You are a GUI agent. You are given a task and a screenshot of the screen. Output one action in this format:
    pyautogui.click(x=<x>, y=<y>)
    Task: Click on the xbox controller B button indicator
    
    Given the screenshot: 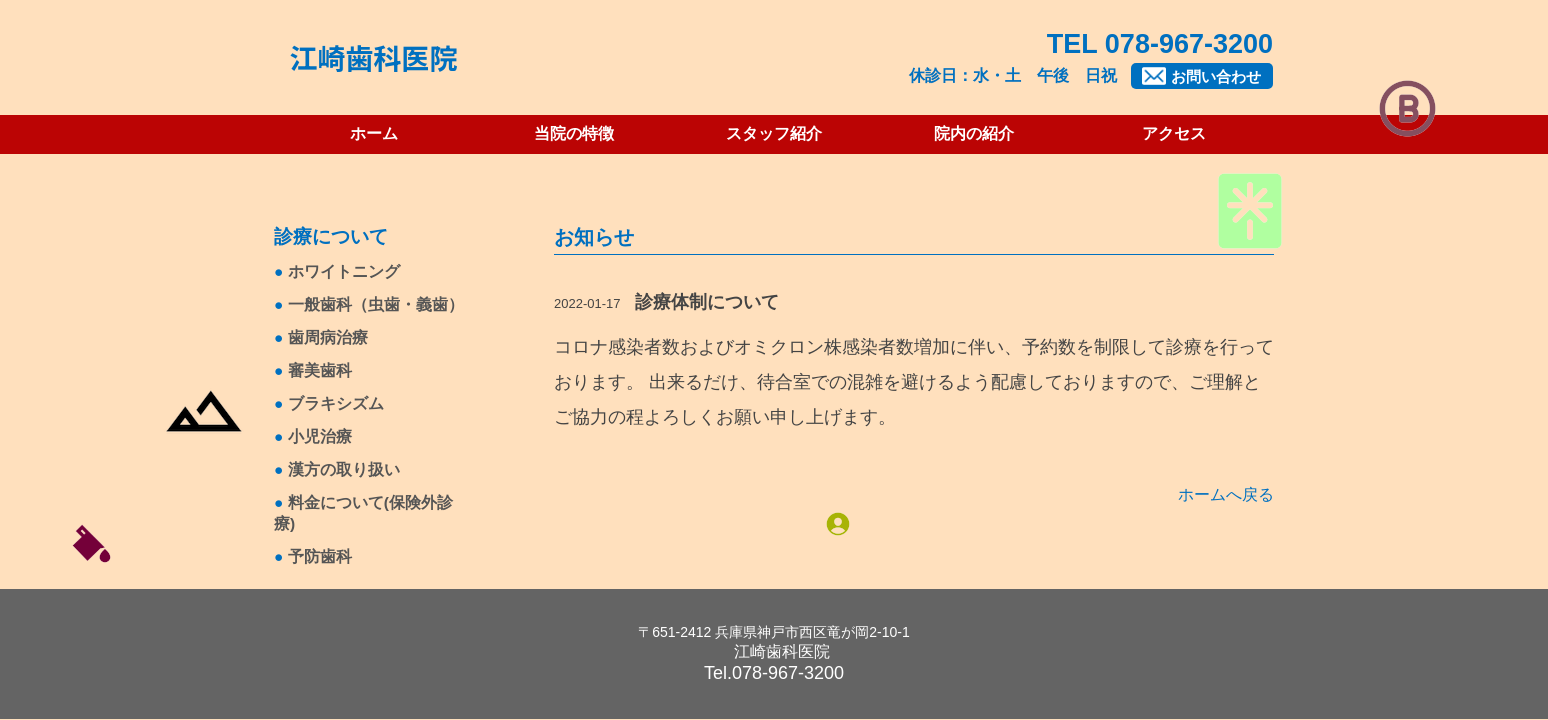 What is the action you would take?
    pyautogui.click(x=1407, y=108)
    